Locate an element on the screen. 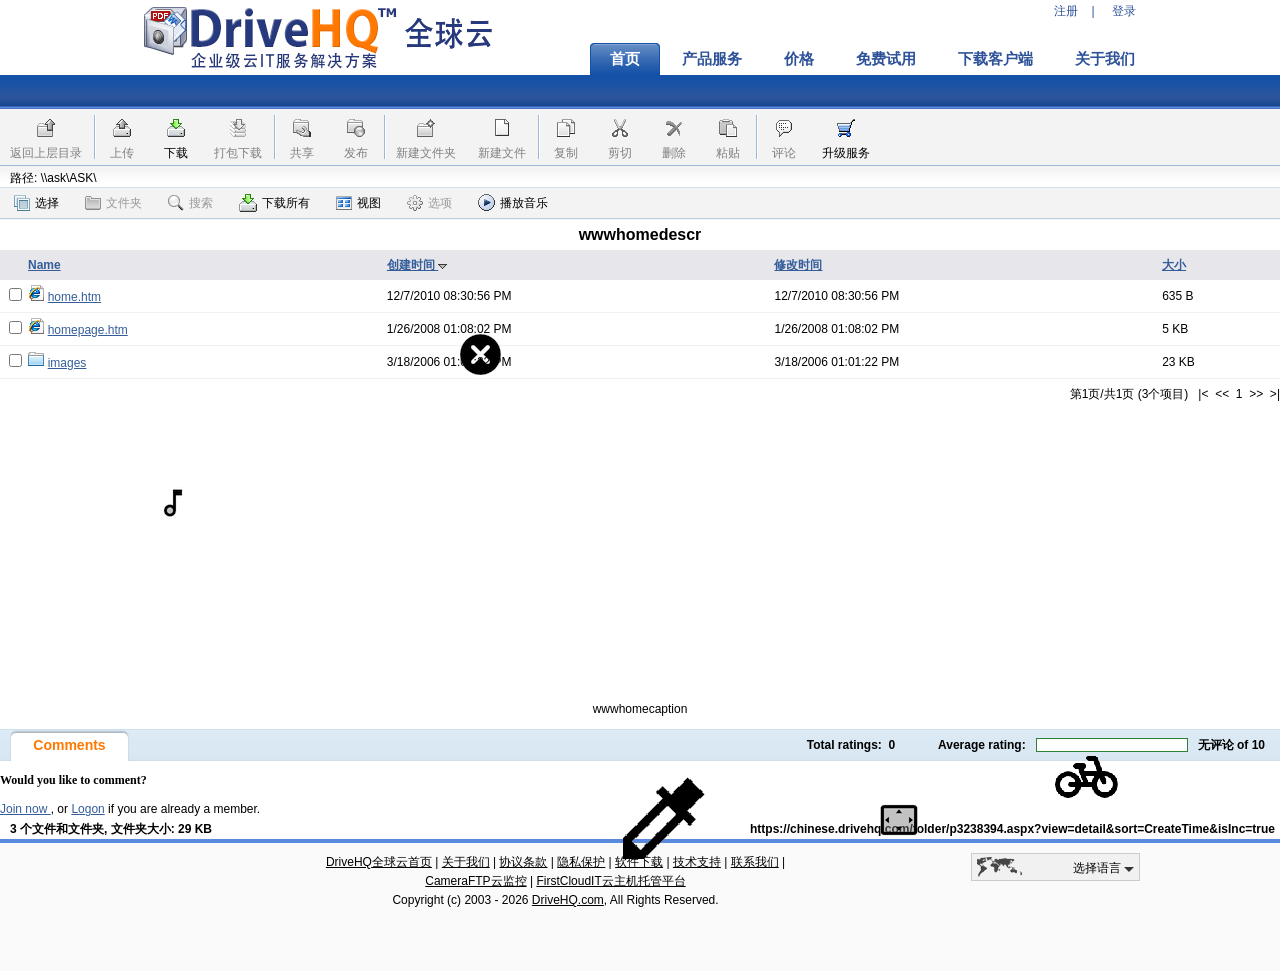 The height and width of the screenshot is (971, 1280). adjust display overscan settings is located at coordinates (899, 820).